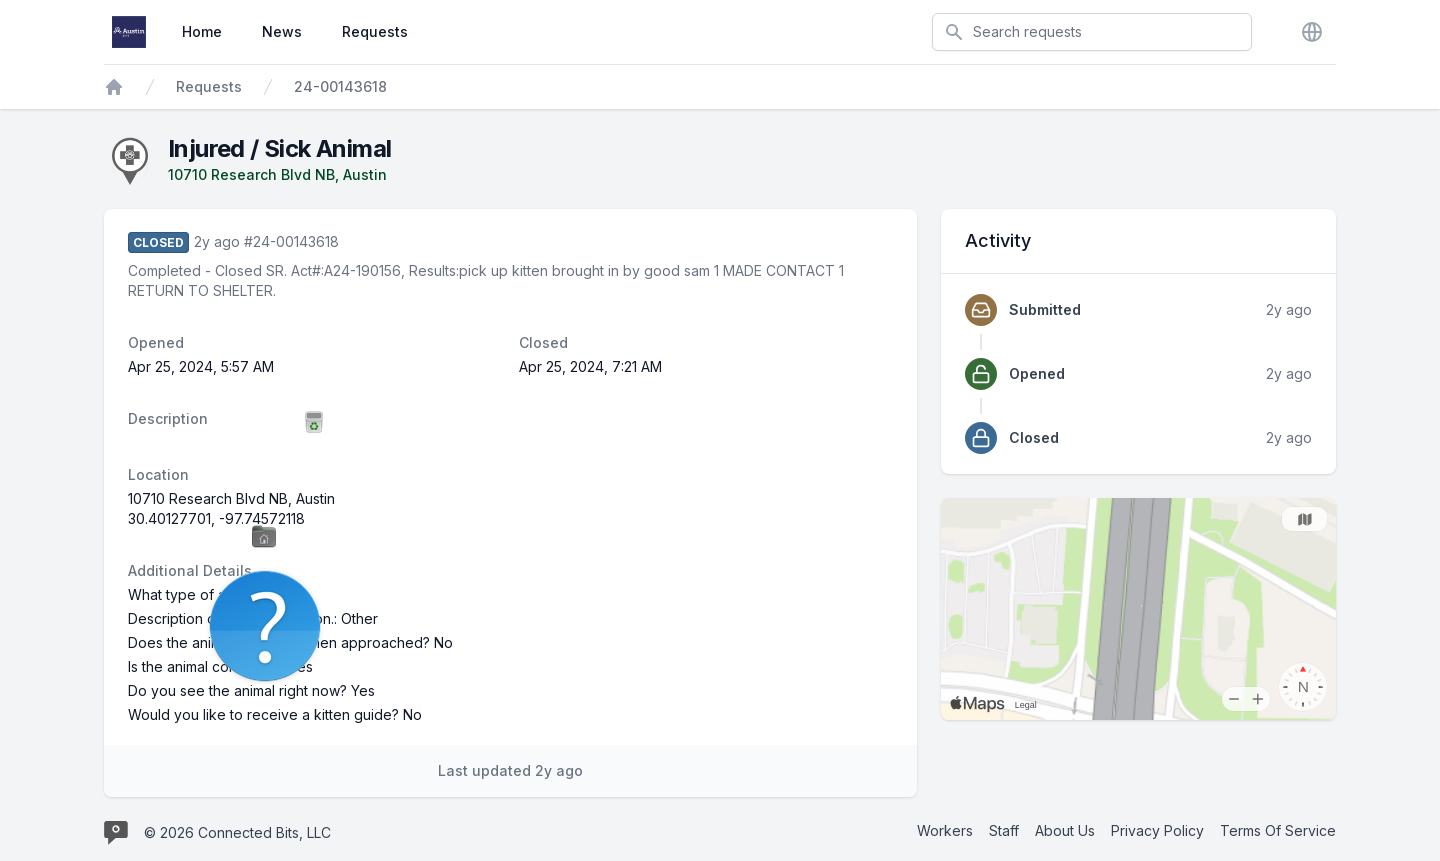 The height and width of the screenshot is (861, 1440). Describe the element at coordinates (314, 422) in the screenshot. I see `open the trash or recycle bin` at that location.